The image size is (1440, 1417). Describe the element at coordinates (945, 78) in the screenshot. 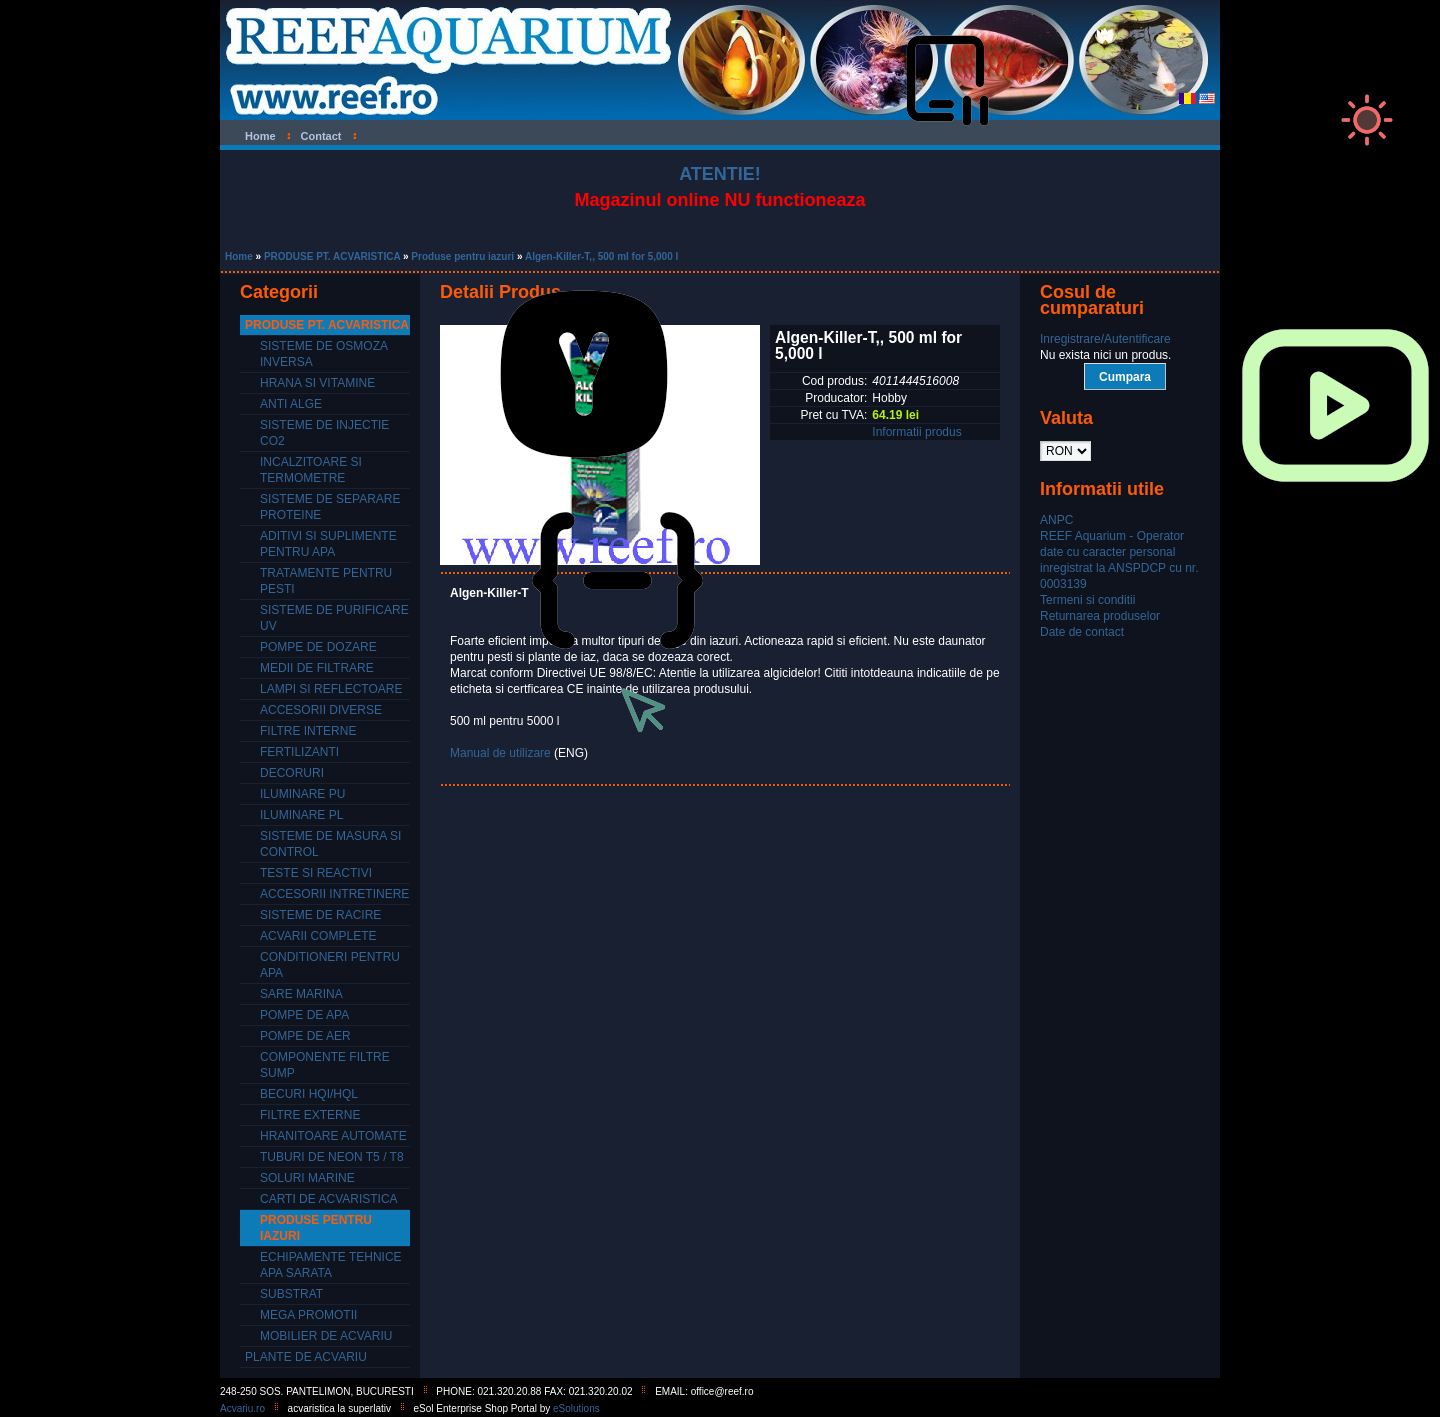

I see `pause media playback on iPad` at that location.